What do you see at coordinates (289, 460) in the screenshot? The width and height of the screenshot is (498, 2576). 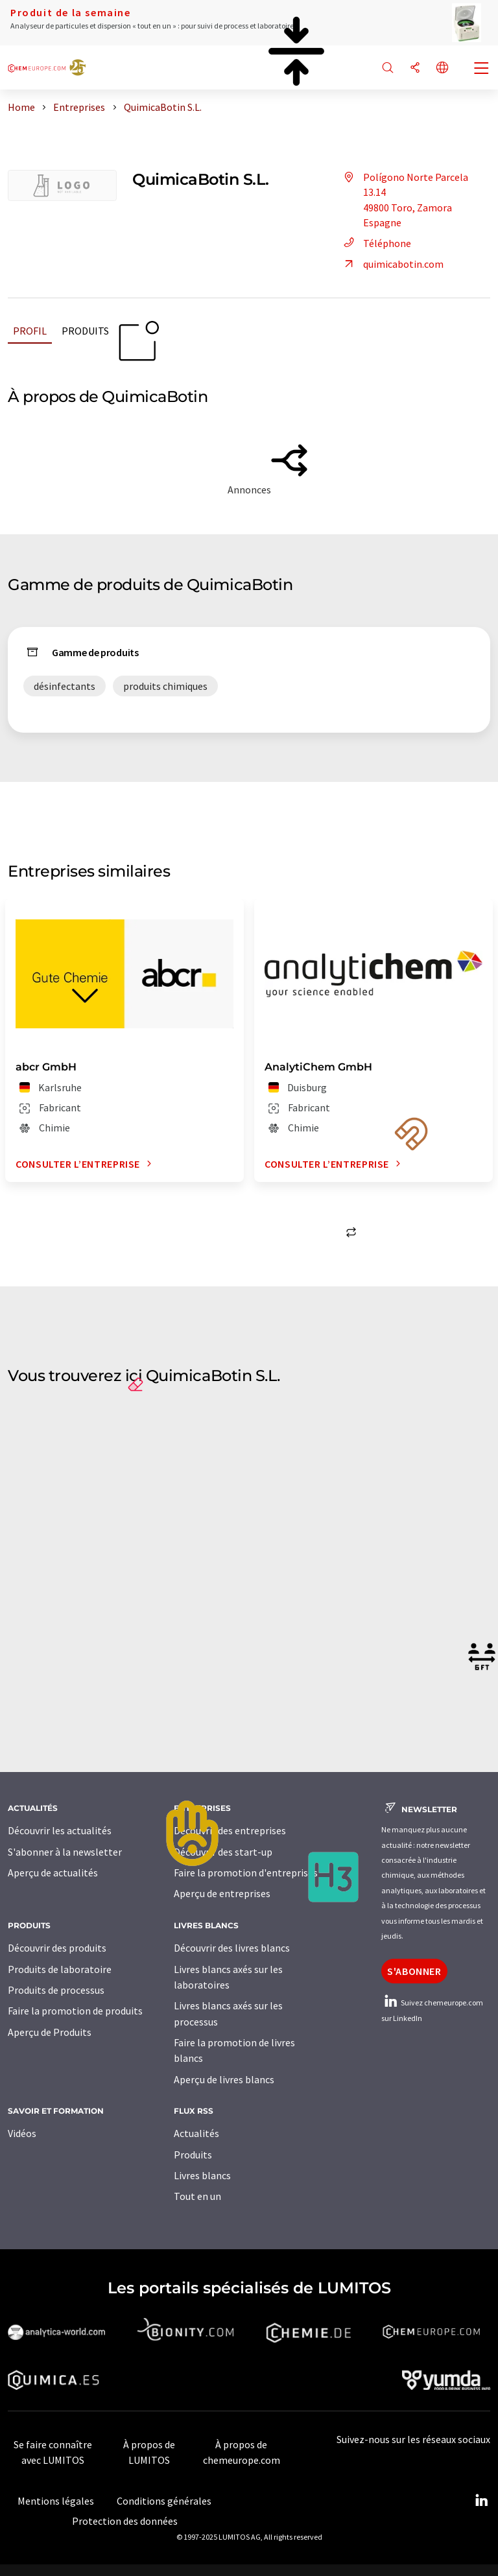 I see `split content into multiple paths` at bounding box center [289, 460].